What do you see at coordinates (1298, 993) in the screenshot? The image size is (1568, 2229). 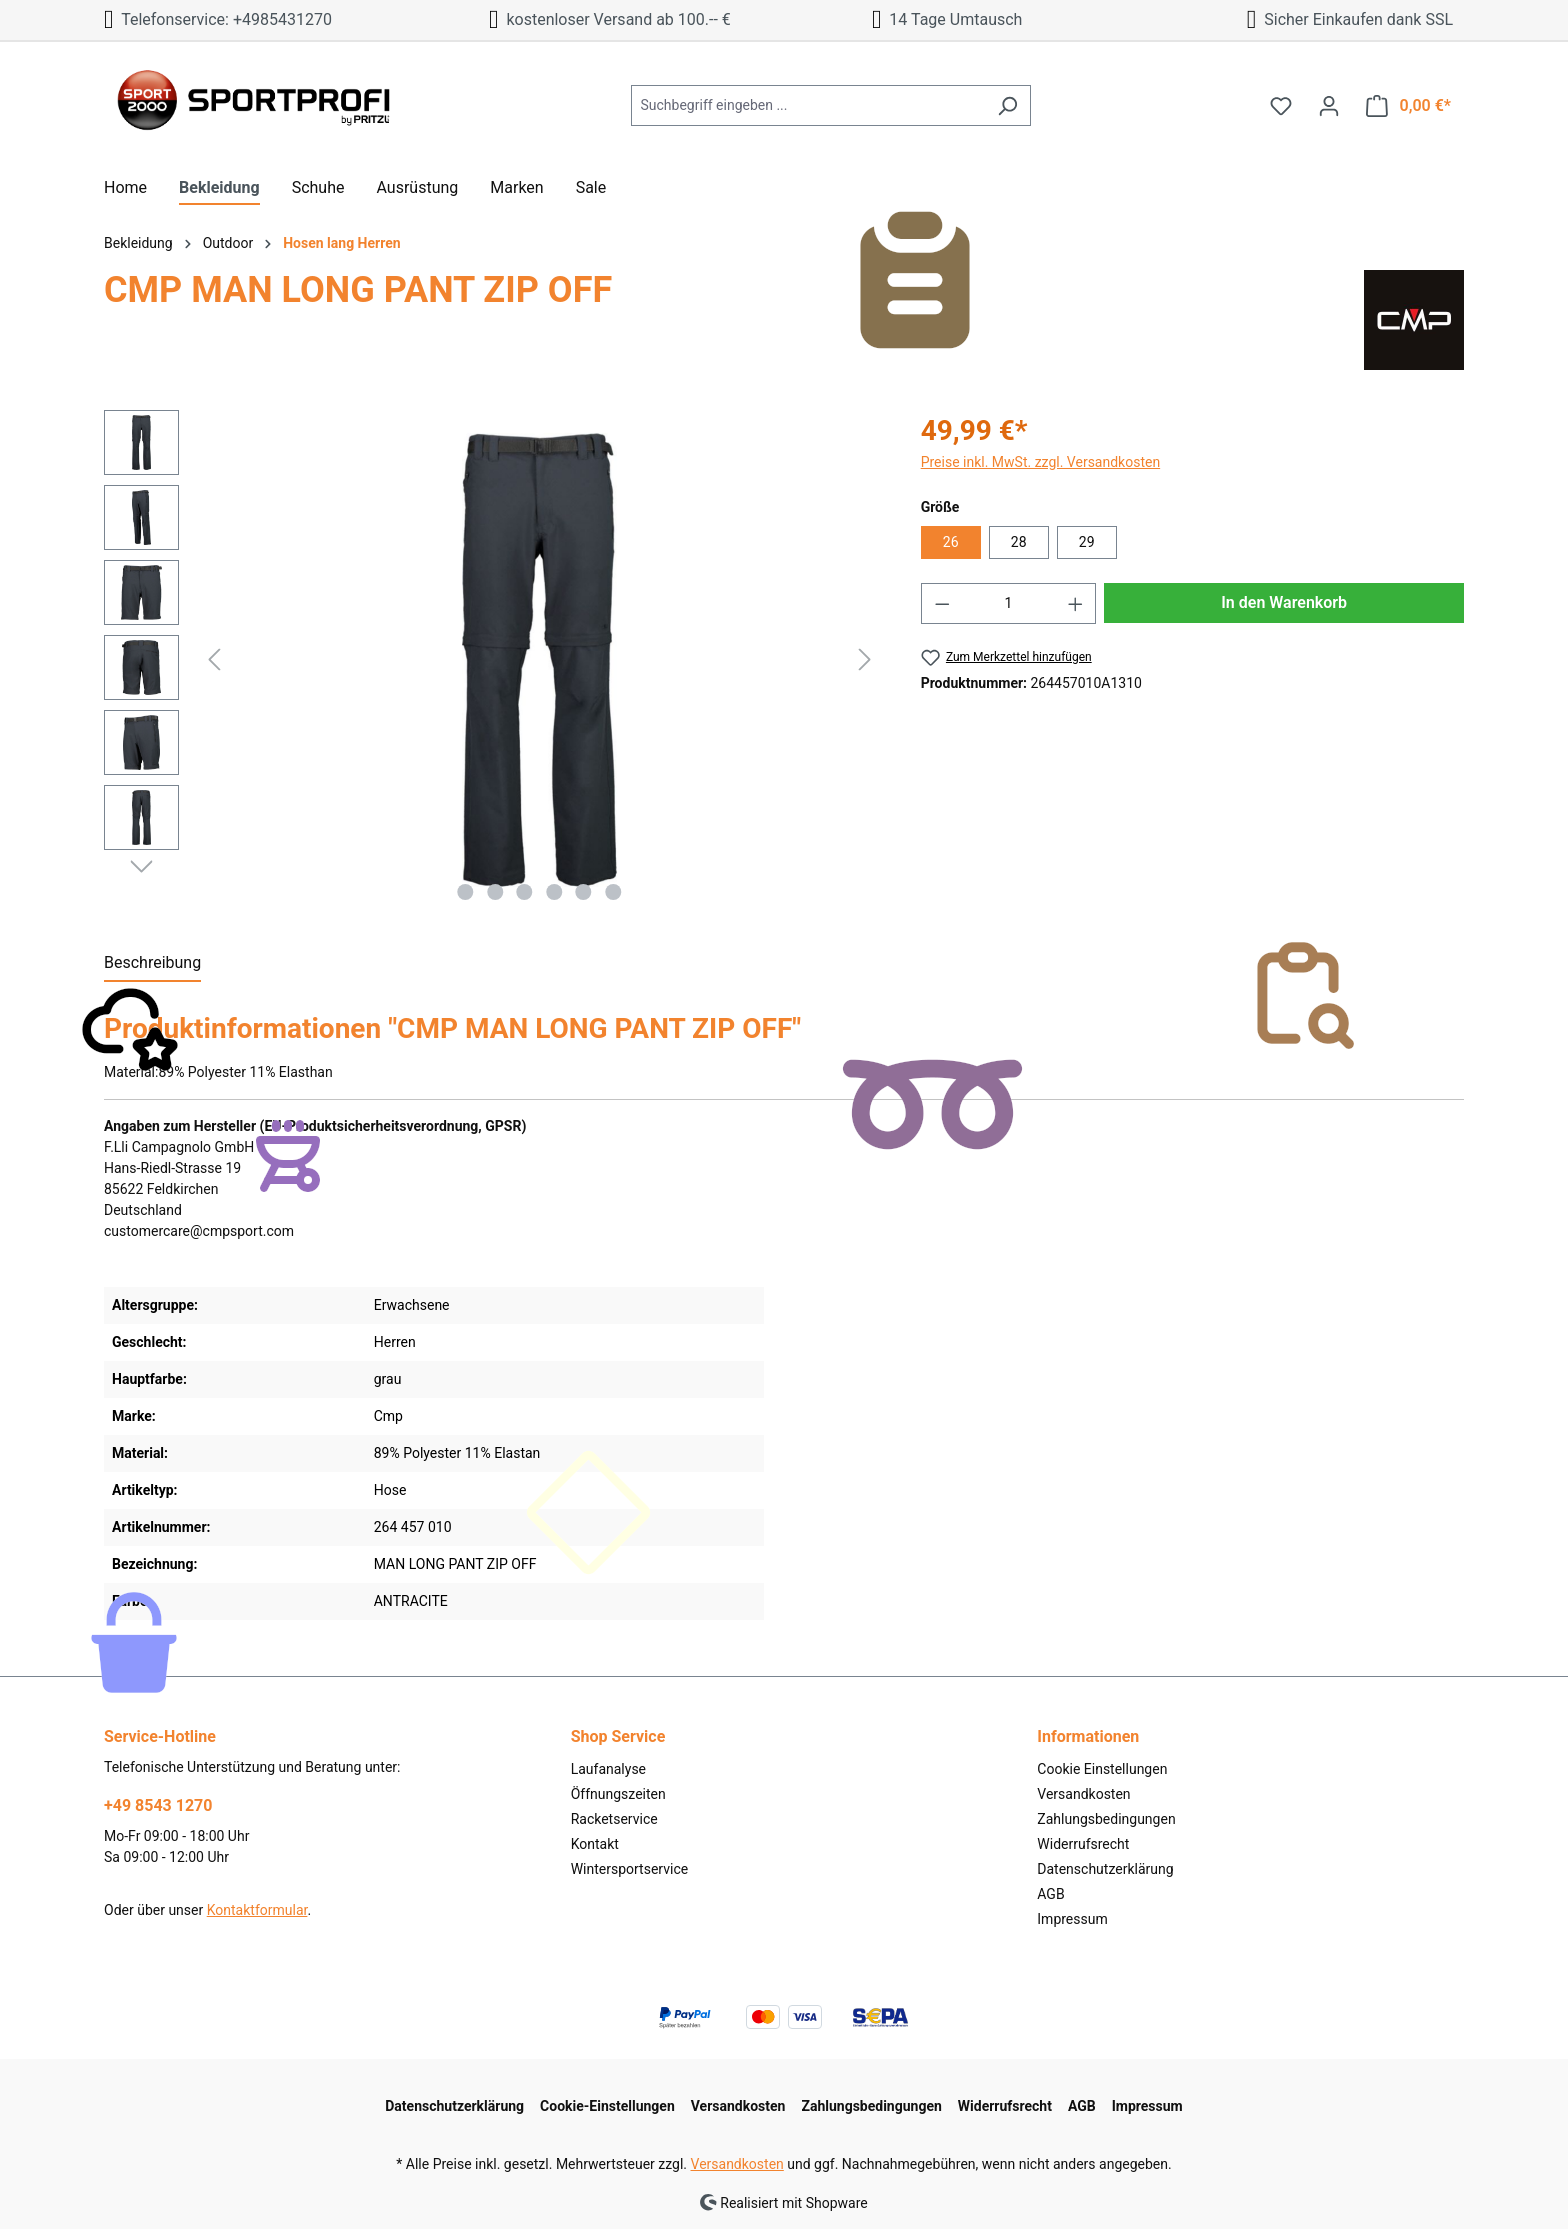 I see `search clipboard contents` at bounding box center [1298, 993].